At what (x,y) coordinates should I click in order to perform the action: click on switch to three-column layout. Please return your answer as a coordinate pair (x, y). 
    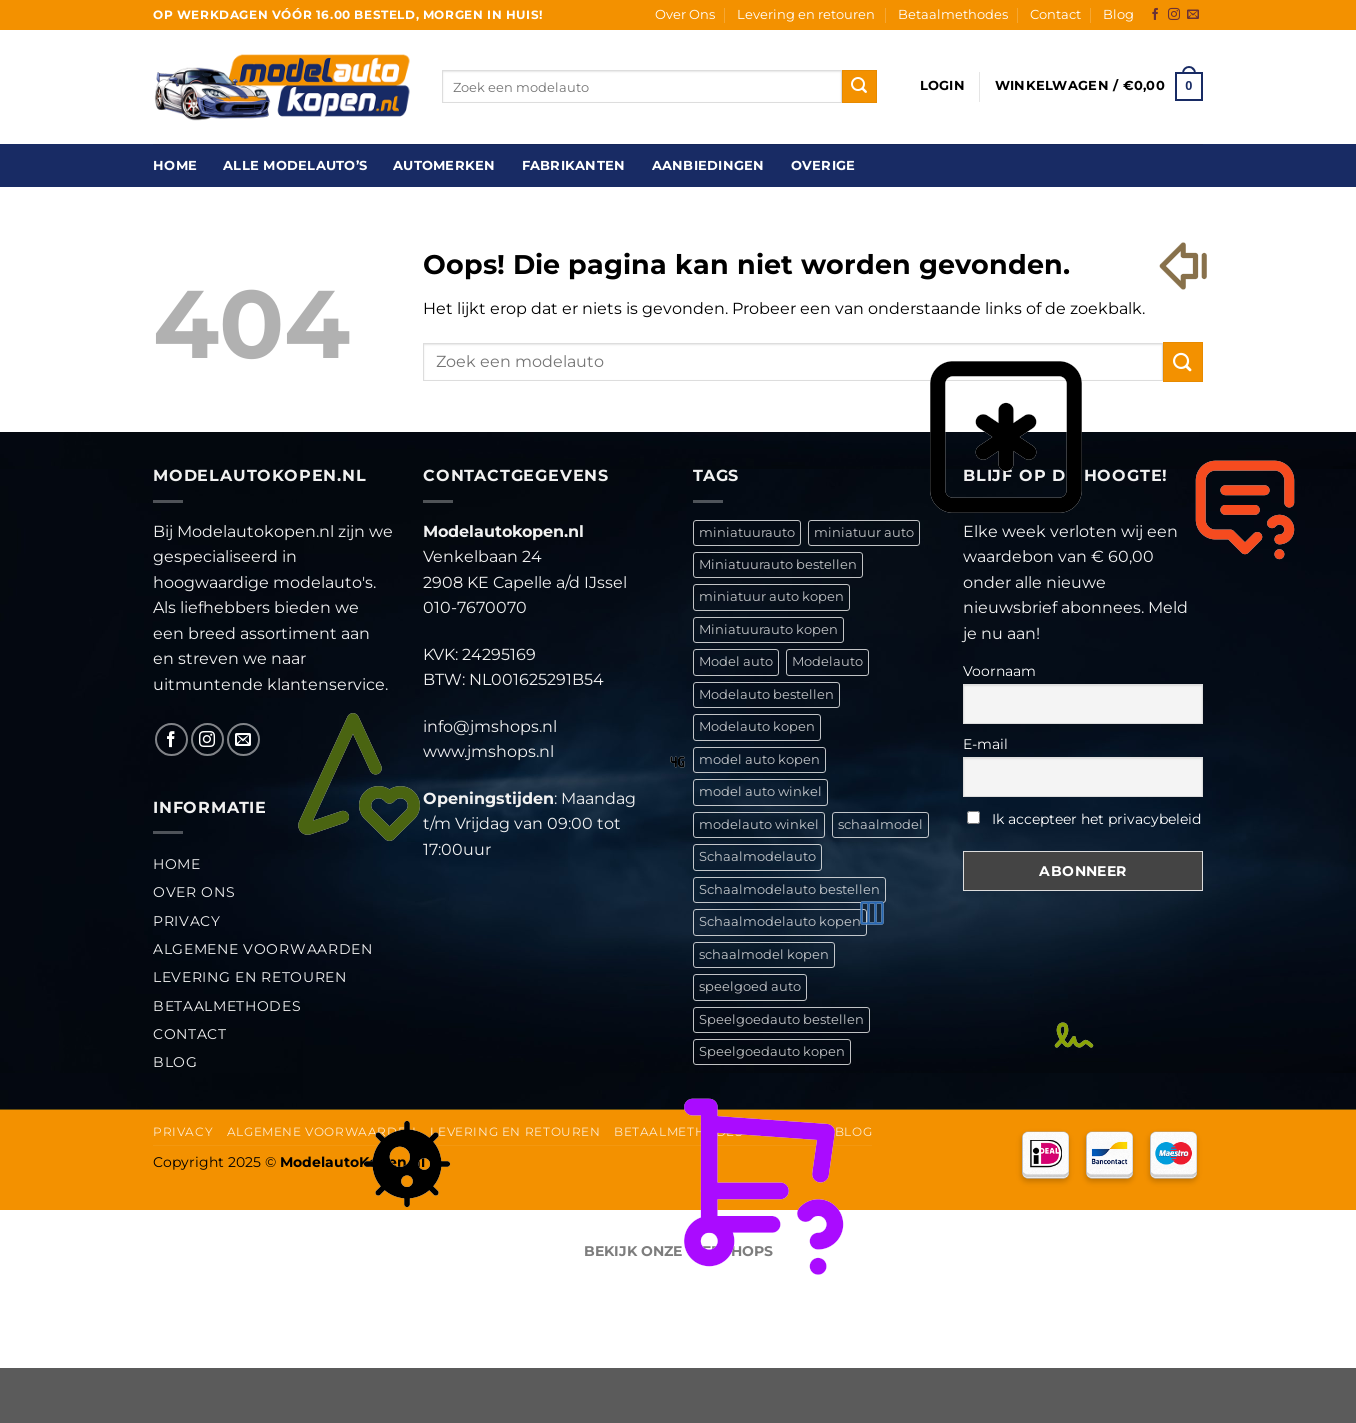
    Looking at the image, I should click on (872, 913).